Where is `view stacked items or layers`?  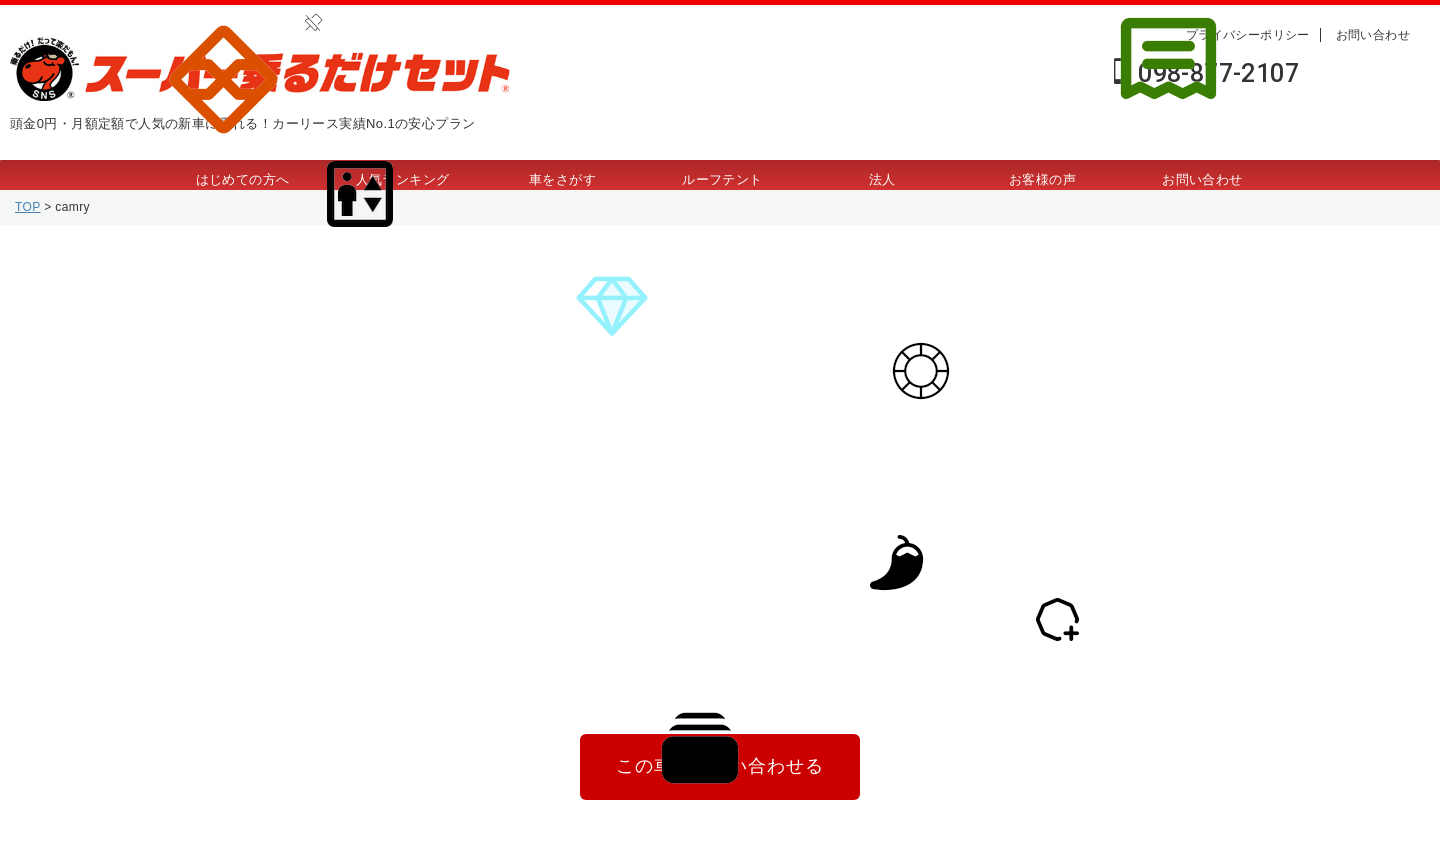 view stacked items or layers is located at coordinates (700, 748).